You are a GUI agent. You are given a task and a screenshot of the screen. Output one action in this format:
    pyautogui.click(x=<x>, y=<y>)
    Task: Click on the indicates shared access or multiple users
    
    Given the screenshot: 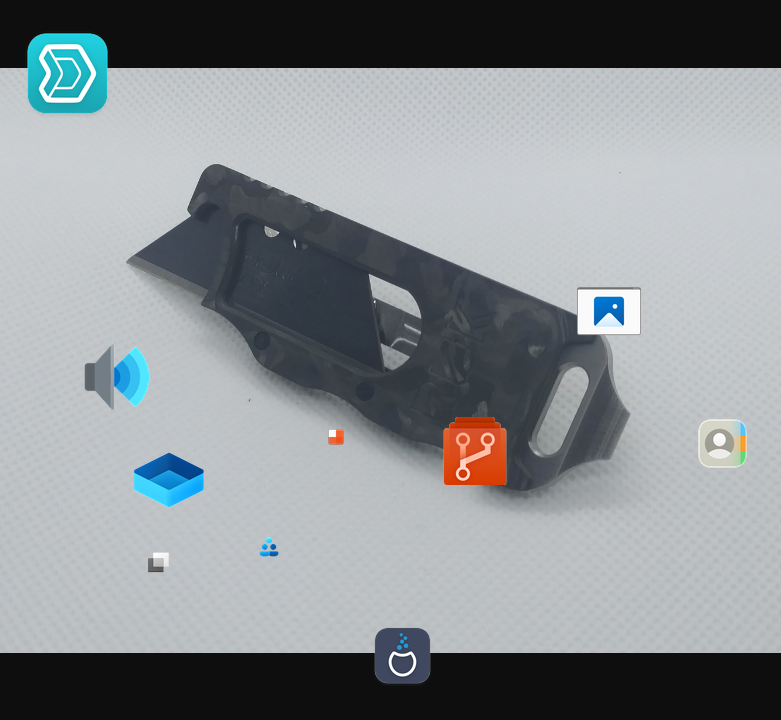 What is the action you would take?
    pyautogui.click(x=269, y=547)
    